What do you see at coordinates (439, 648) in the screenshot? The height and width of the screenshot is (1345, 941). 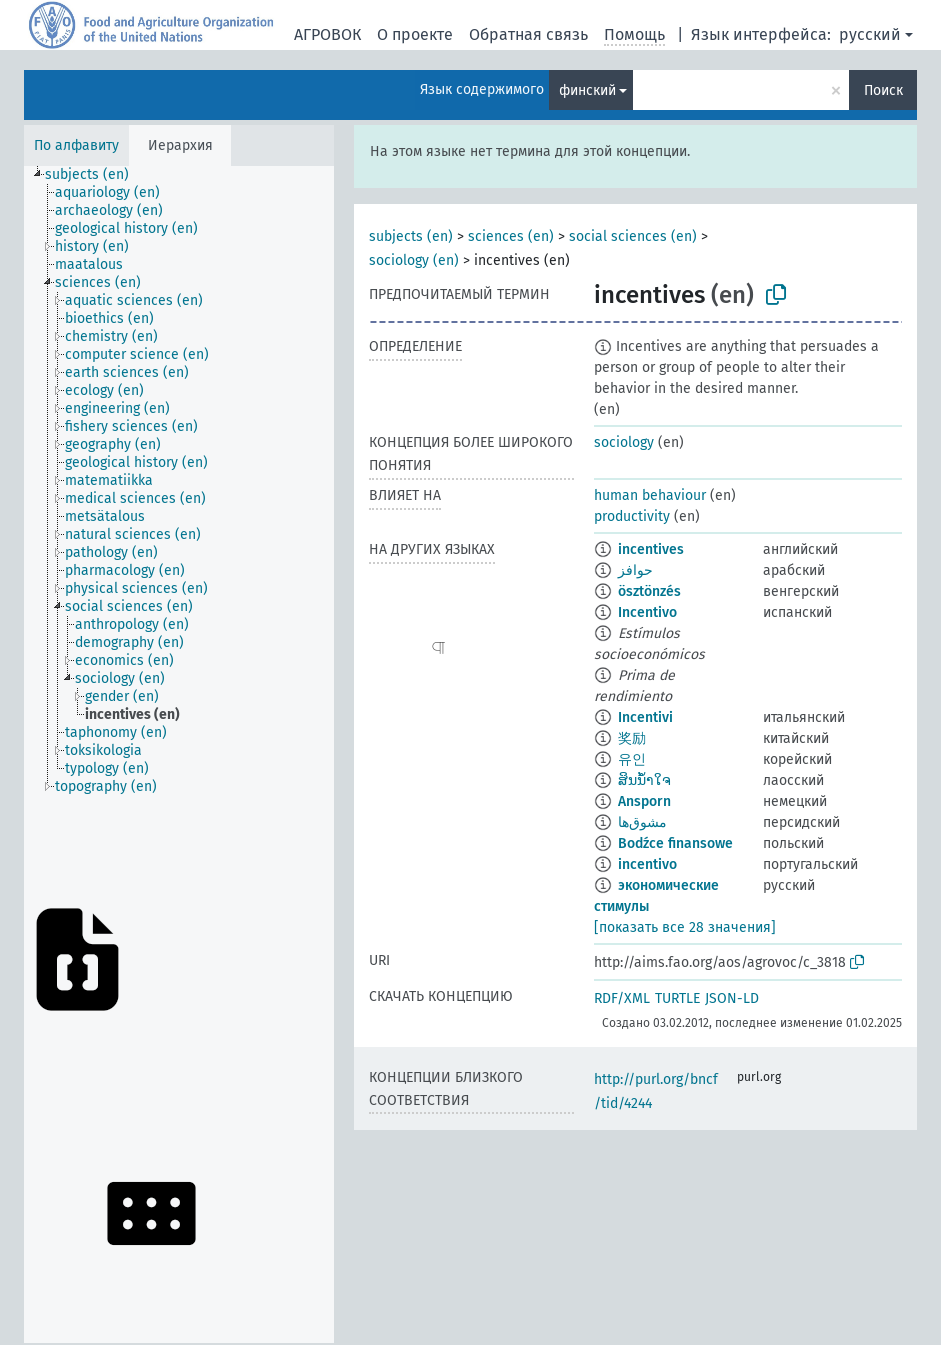 I see `toggle paragraph formatting options` at bounding box center [439, 648].